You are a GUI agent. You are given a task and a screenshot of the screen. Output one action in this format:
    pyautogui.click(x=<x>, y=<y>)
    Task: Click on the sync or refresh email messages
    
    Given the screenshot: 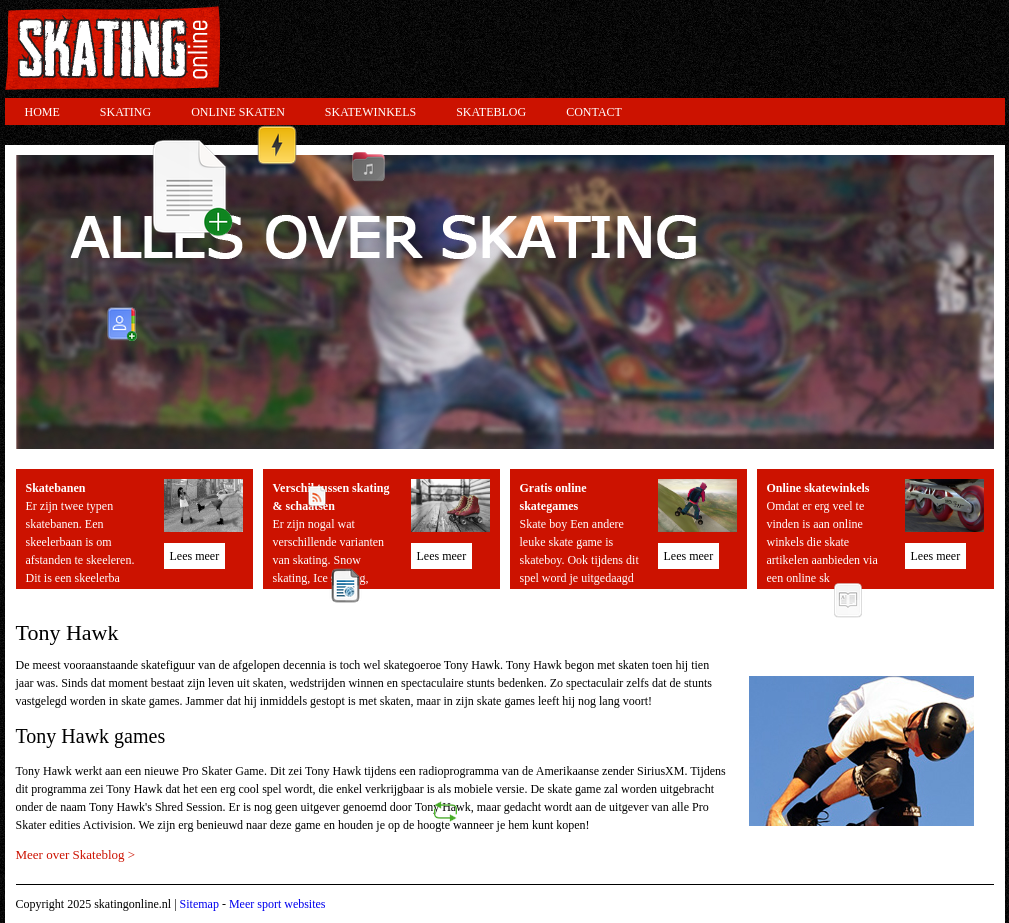 What is the action you would take?
    pyautogui.click(x=445, y=811)
    